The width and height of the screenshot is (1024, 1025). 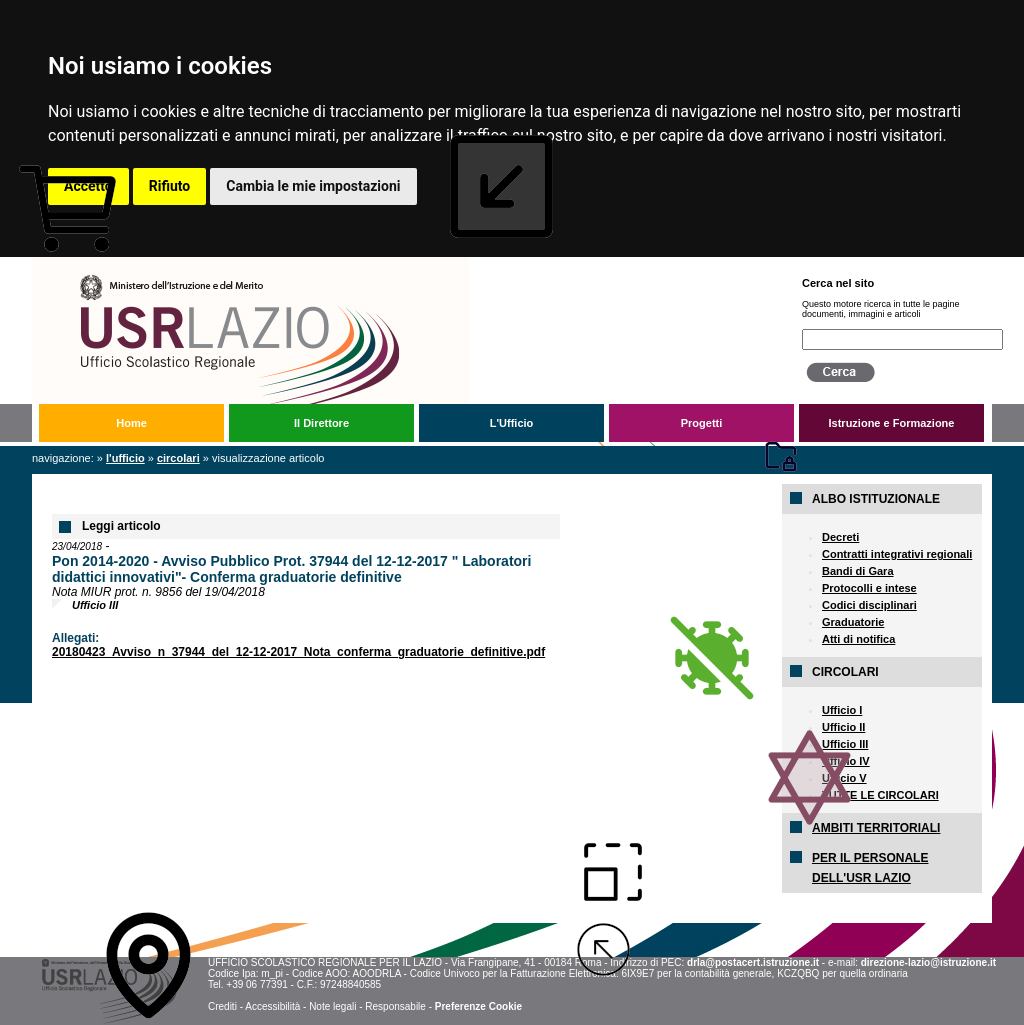 What do you see at coordinates (781, 456) in the screenshot?
I see `access a password-protected folder` at bounding box center [781, 456].